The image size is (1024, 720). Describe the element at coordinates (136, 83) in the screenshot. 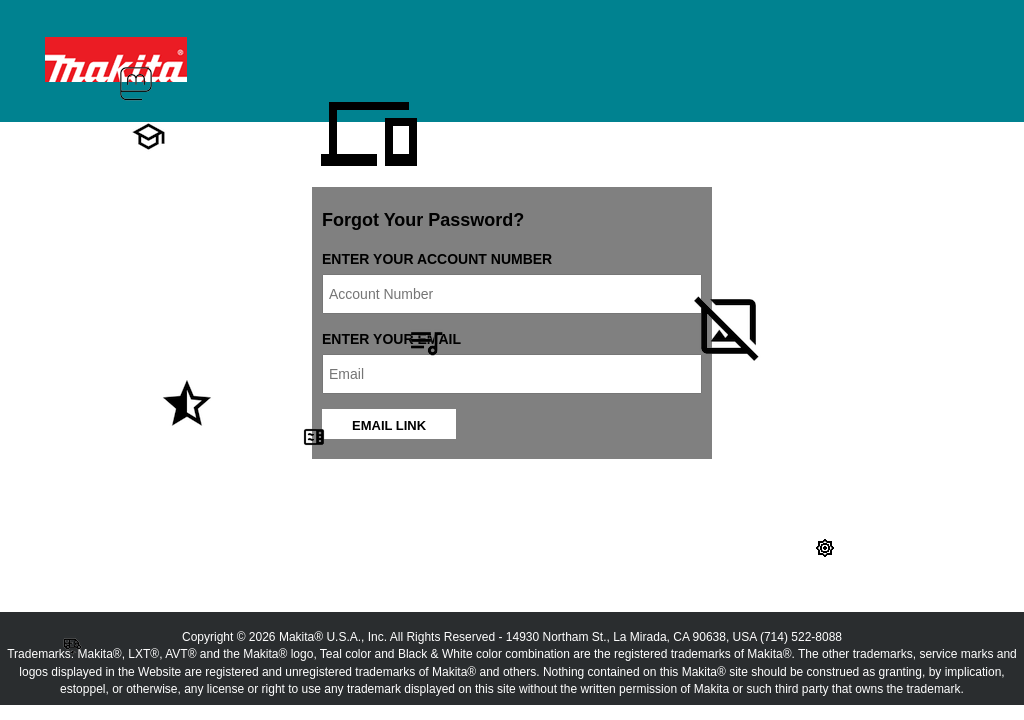

I see `open mastodon app` at that location.